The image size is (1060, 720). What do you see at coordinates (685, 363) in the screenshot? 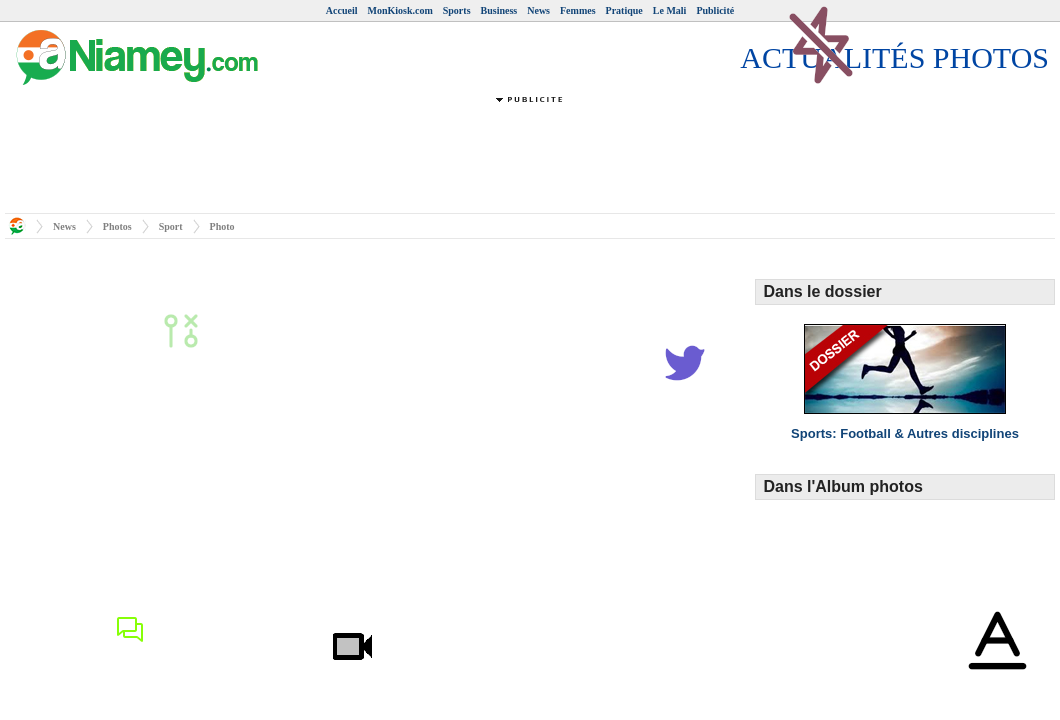
I see `open twitter` at bounding box center [685, 363].